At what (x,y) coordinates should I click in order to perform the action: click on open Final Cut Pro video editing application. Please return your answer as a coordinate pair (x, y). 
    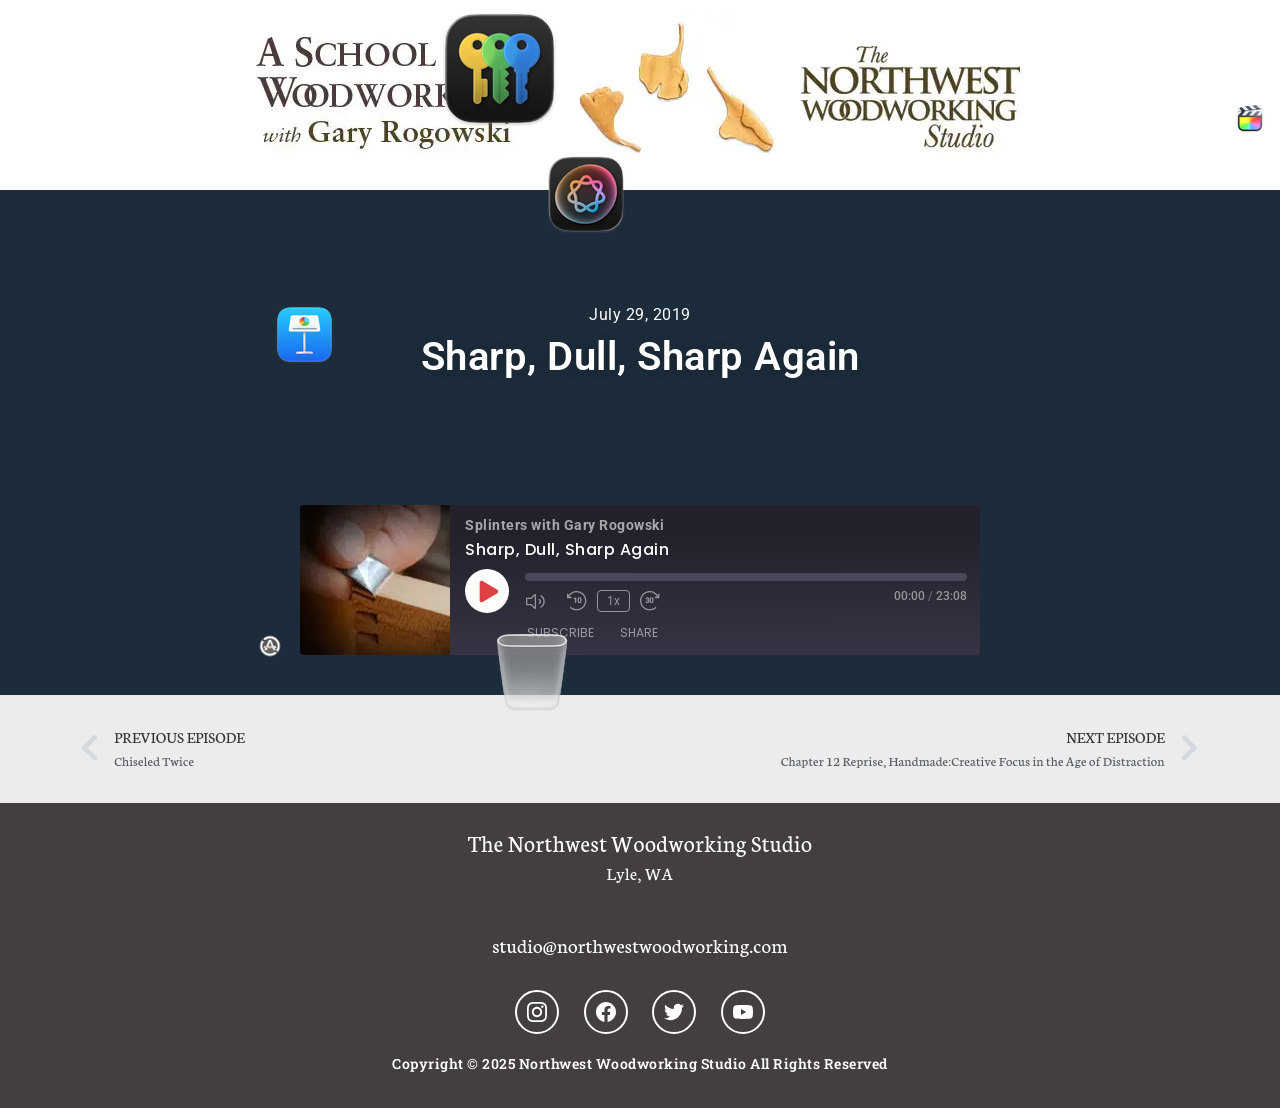
    Looking at the image, I should click on (1250, 119).